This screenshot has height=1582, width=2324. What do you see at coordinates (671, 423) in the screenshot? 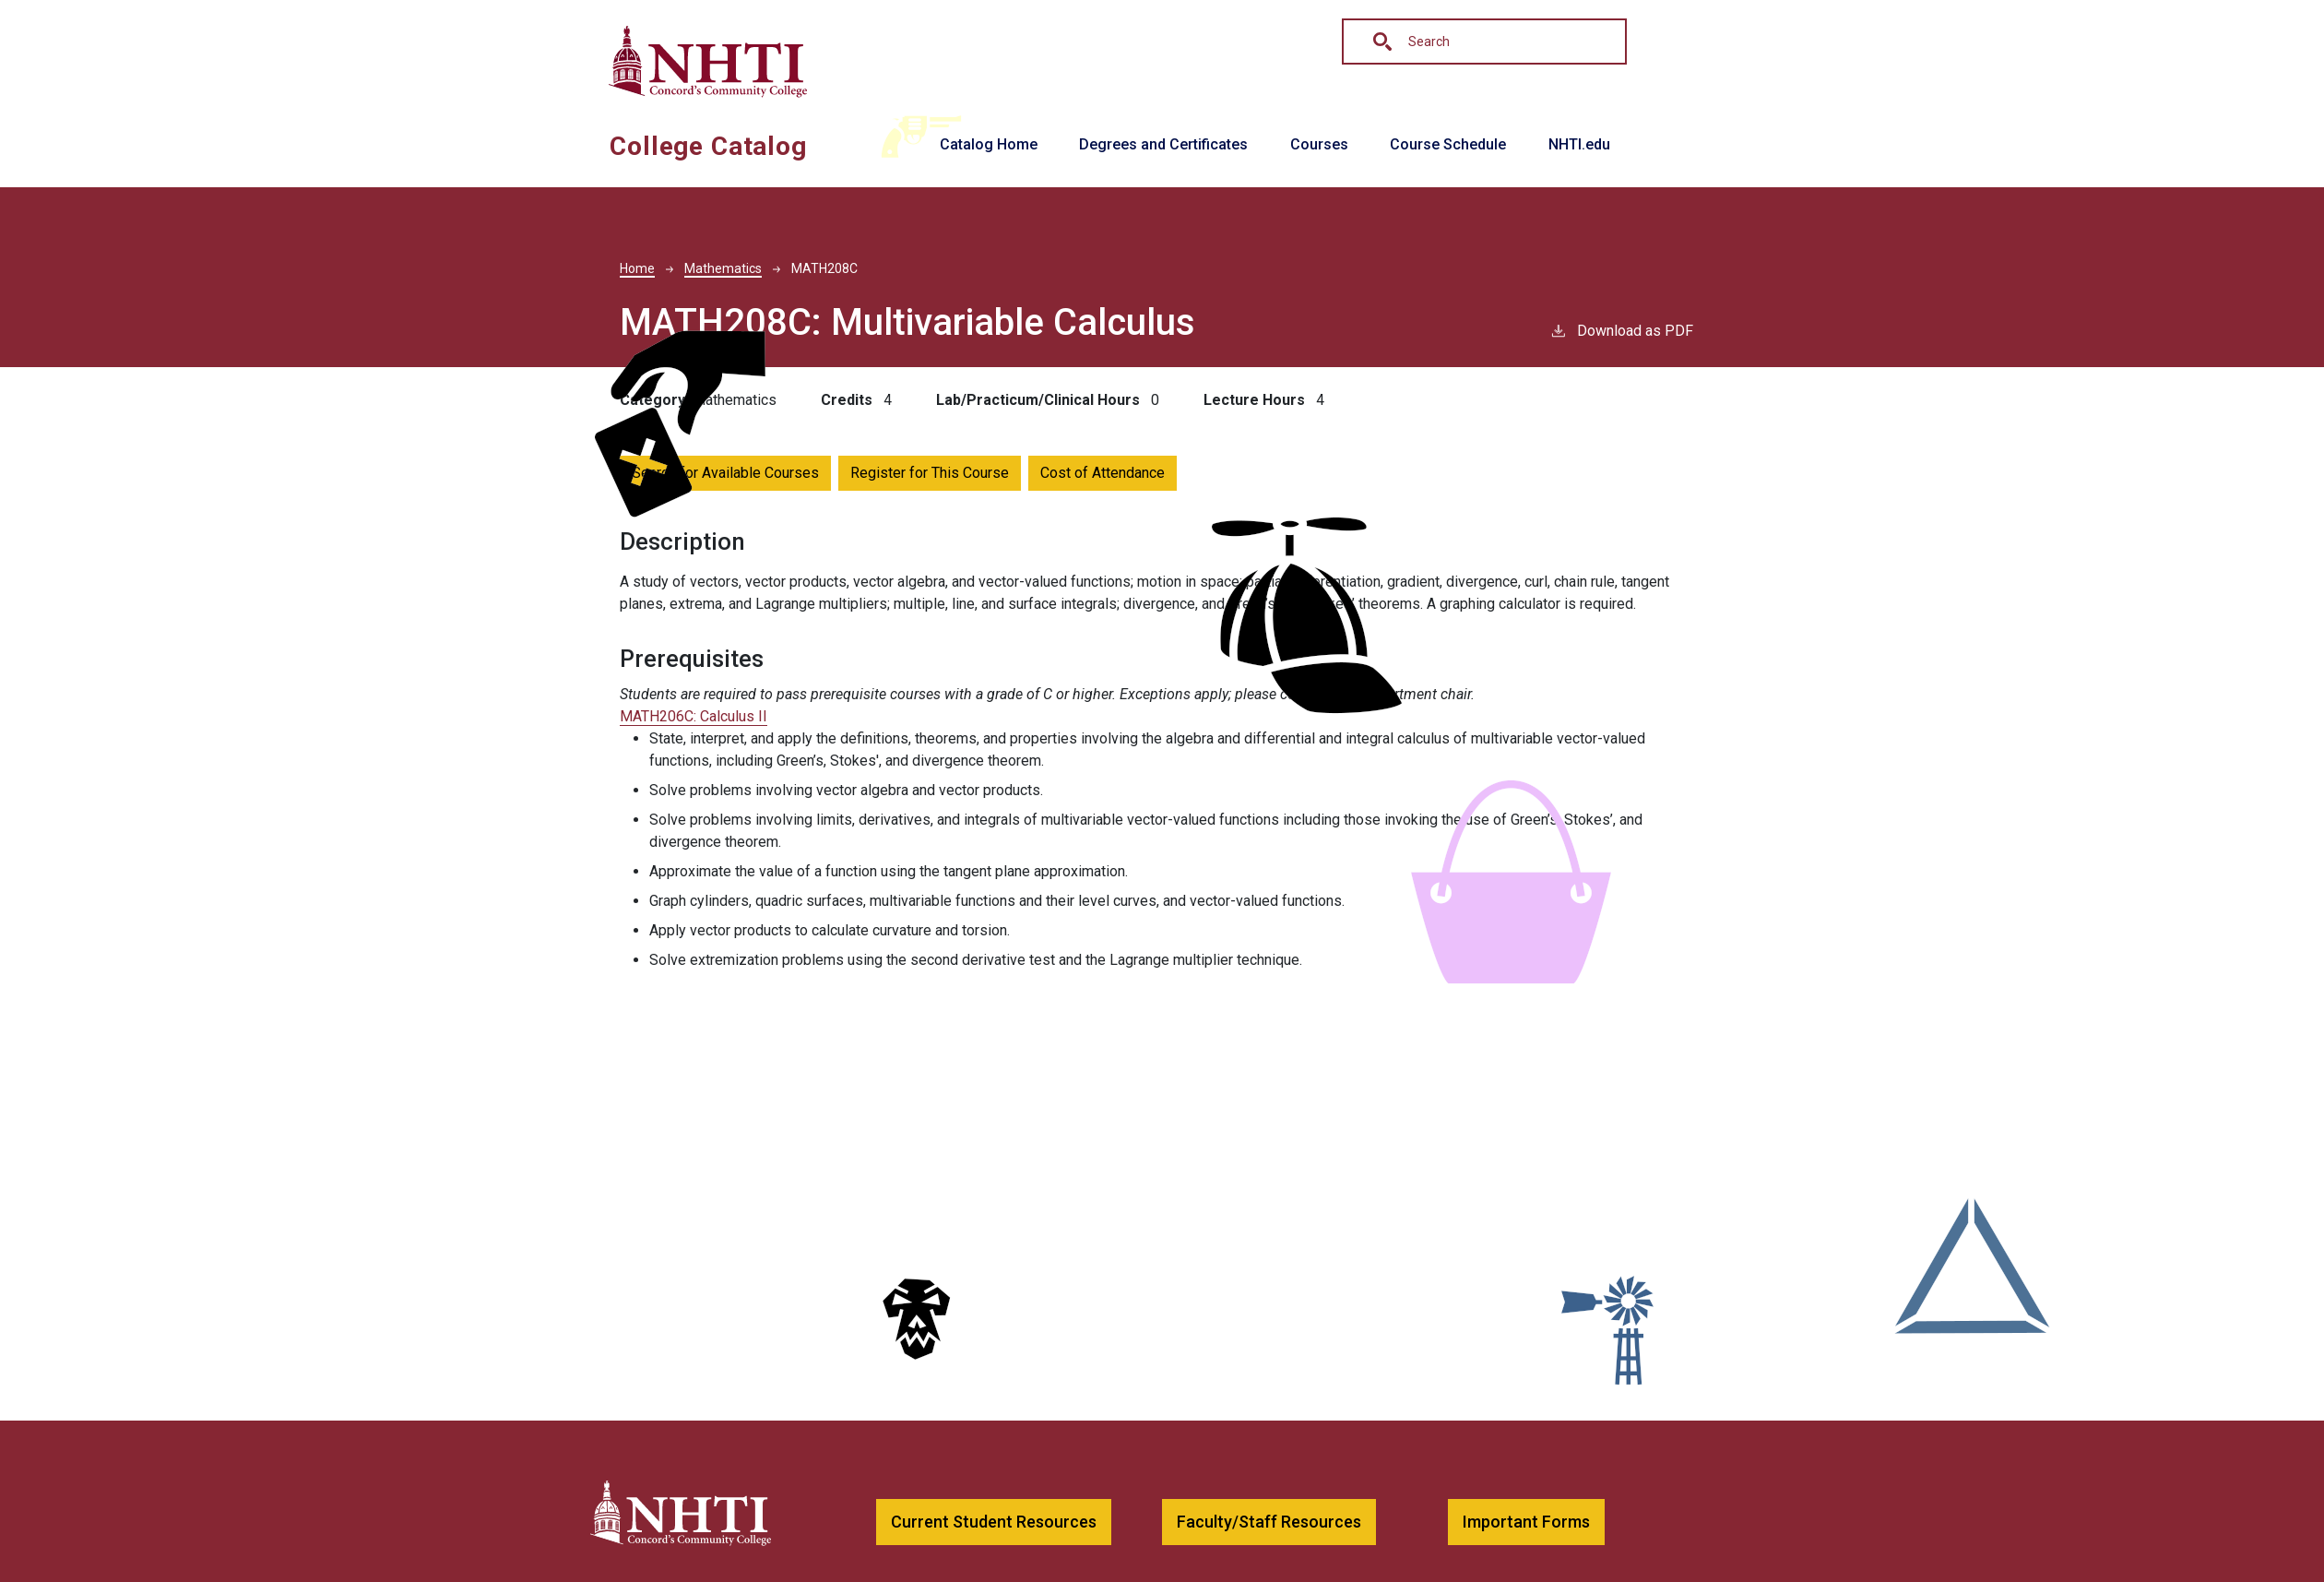
I see `discard a card from your hand` at bounding box center [671, 423].